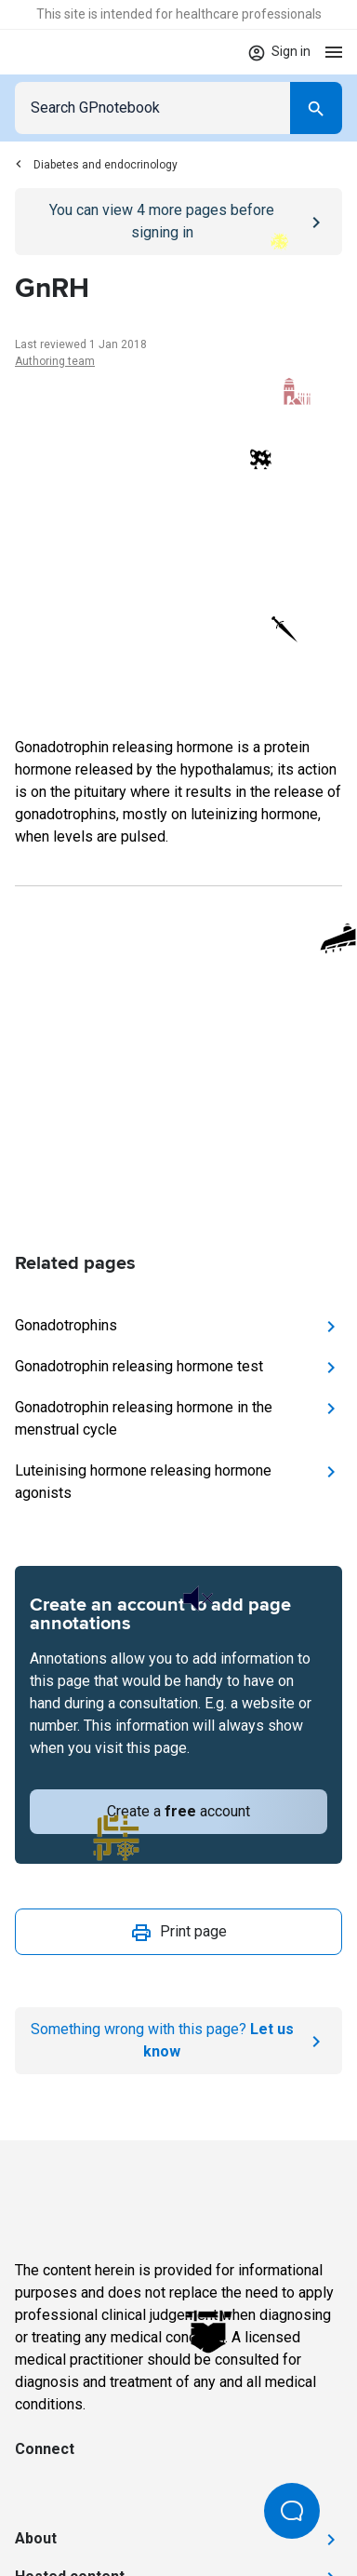 The image size is (357, 2576). I want to click on select porcupinefish or blowfish character, so click(279, 241).